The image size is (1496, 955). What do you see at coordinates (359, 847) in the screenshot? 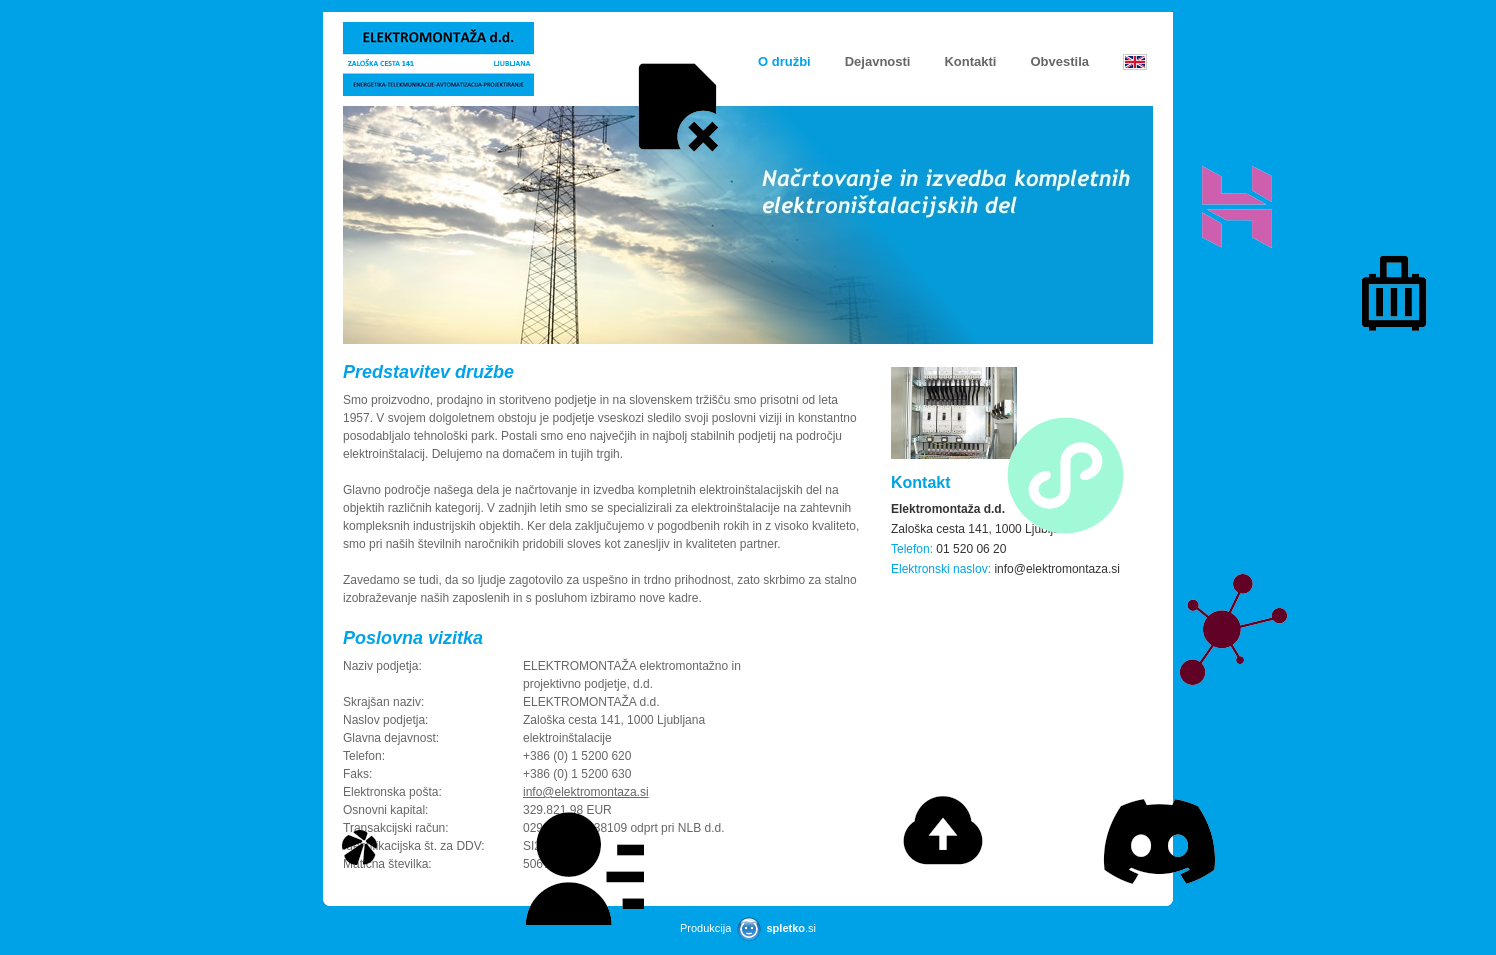
I see `cloud native buildpacks logo` at bounding box center [359, 847].